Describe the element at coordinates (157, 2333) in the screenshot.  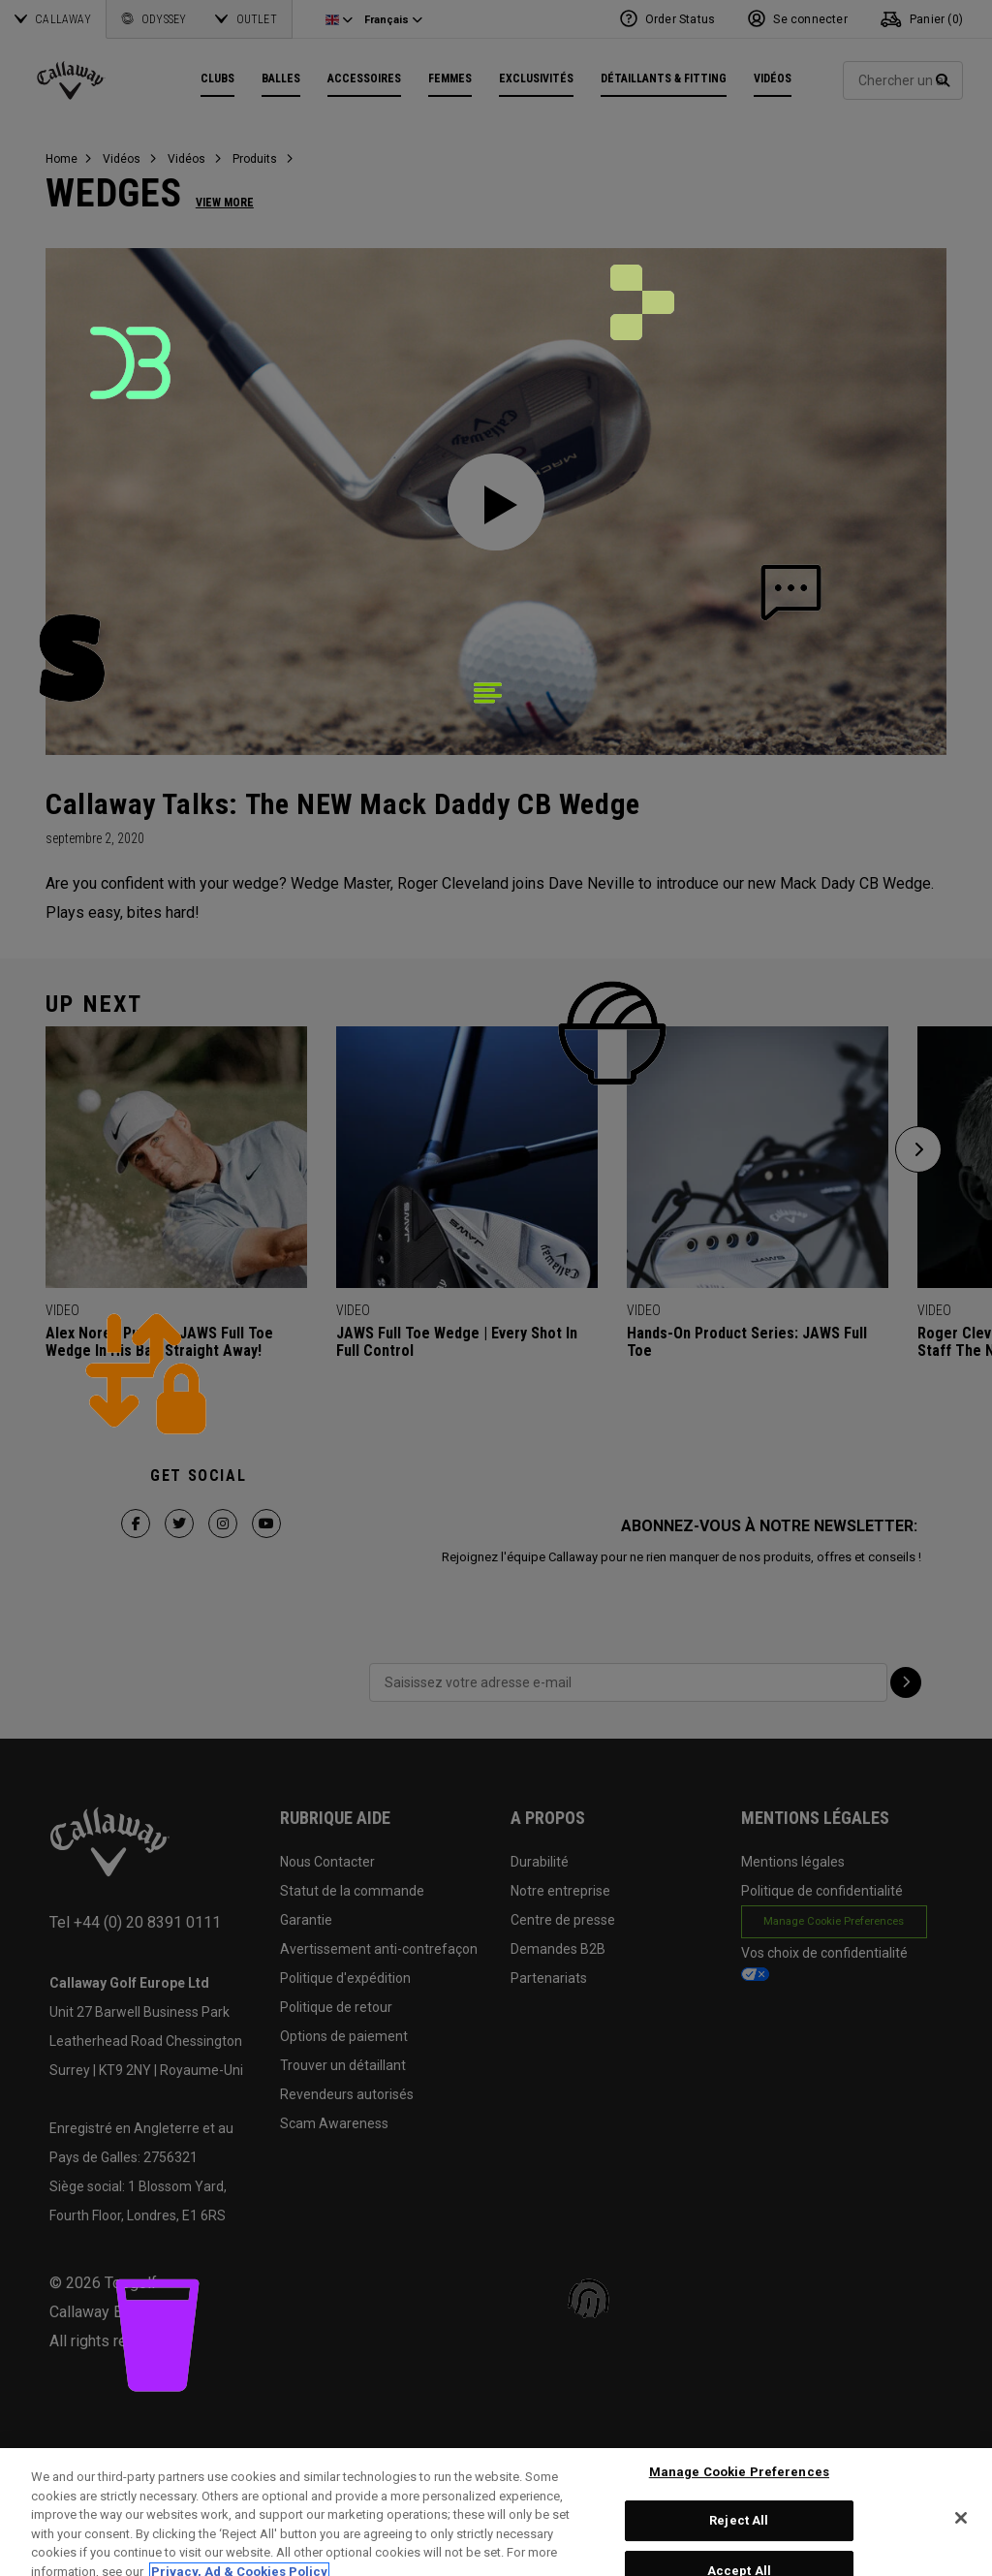
I see `browse bars or pubs nearby` at that location.